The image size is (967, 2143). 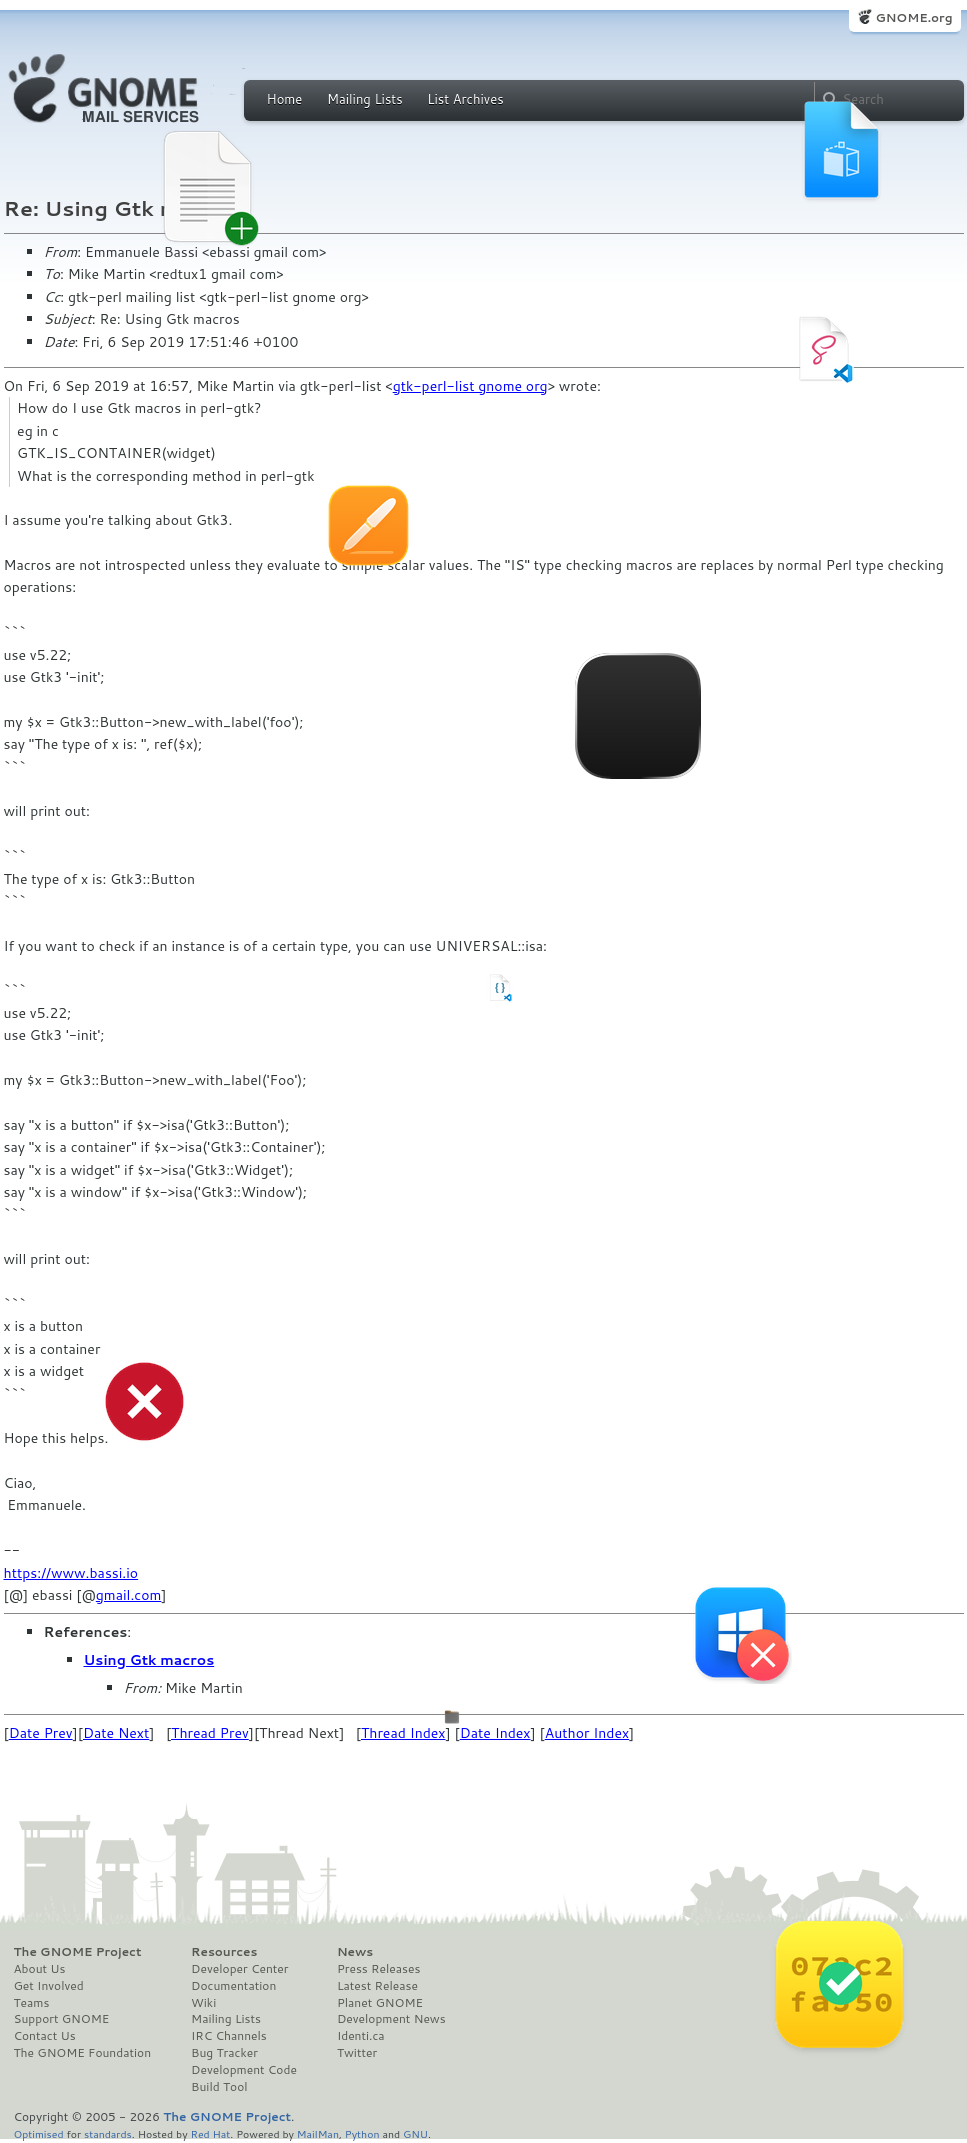 What do you see at coordinates (638, 716) in the screenshot?
I see `blank app icon template for customization` at bounding box center [638, 716].